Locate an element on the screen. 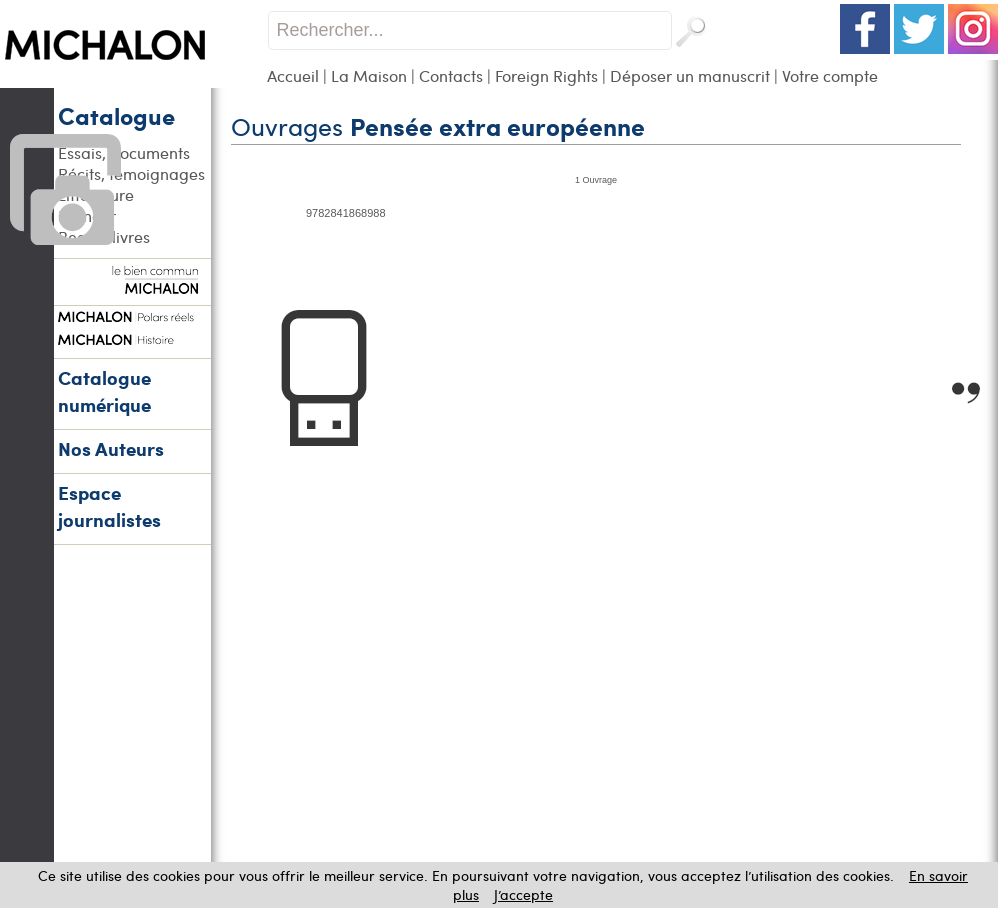 Image resolution: width=998 pixels, height=908 pixels. eject or safely remove USB drive is located at coordinates (324, 378).